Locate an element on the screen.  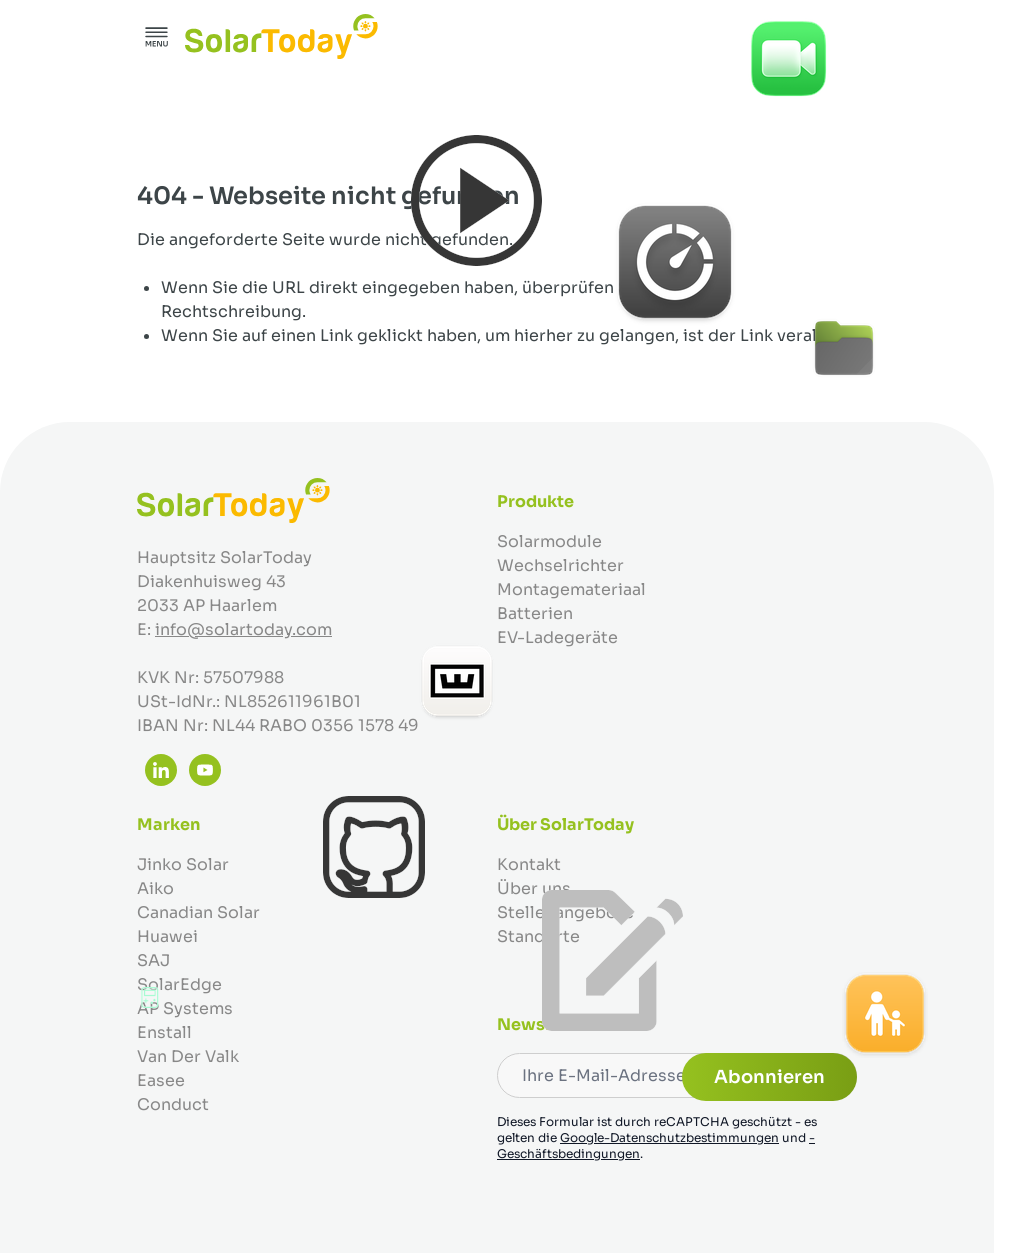
open FaceTime to start a video call is located at coordinates (788, 58).